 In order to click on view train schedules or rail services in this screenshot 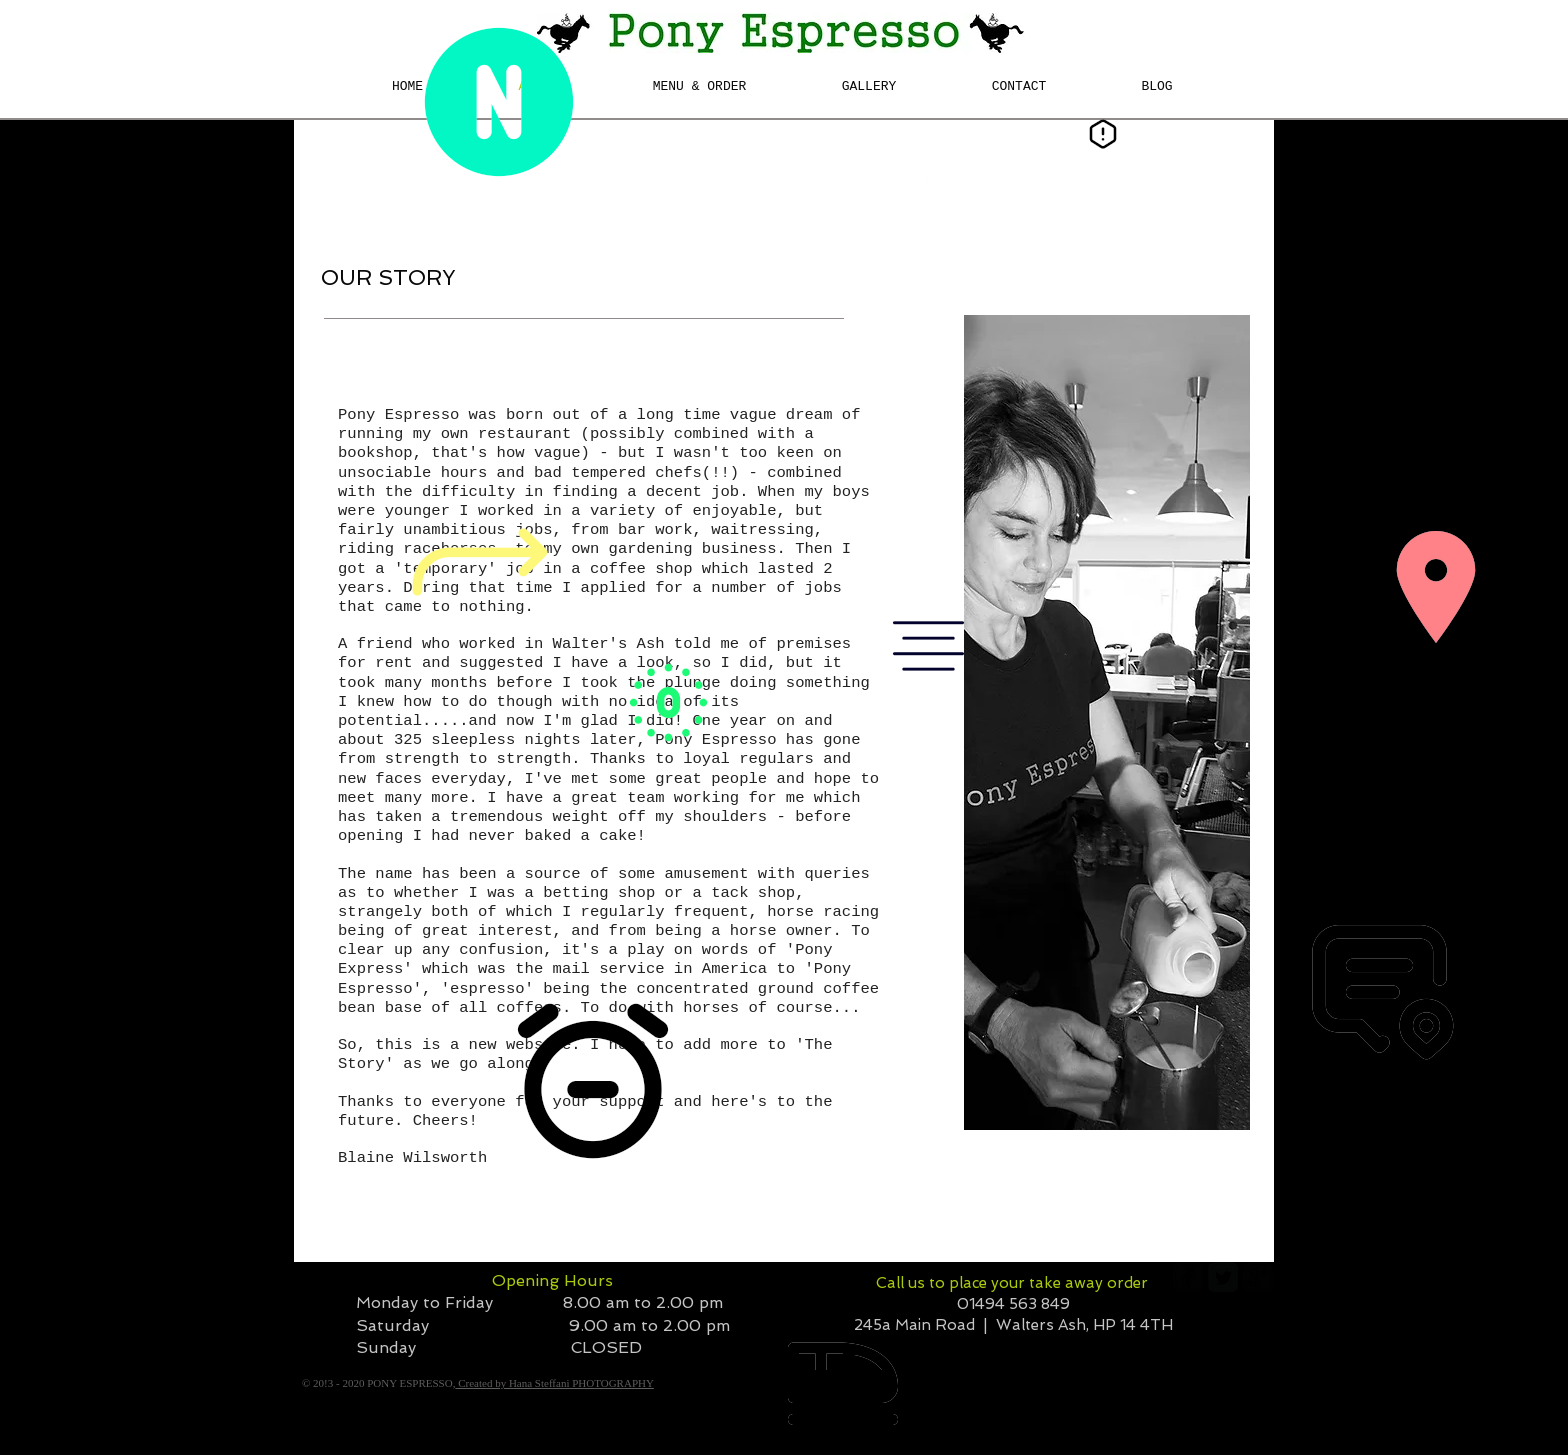, I will do `click(843, 1381)`.